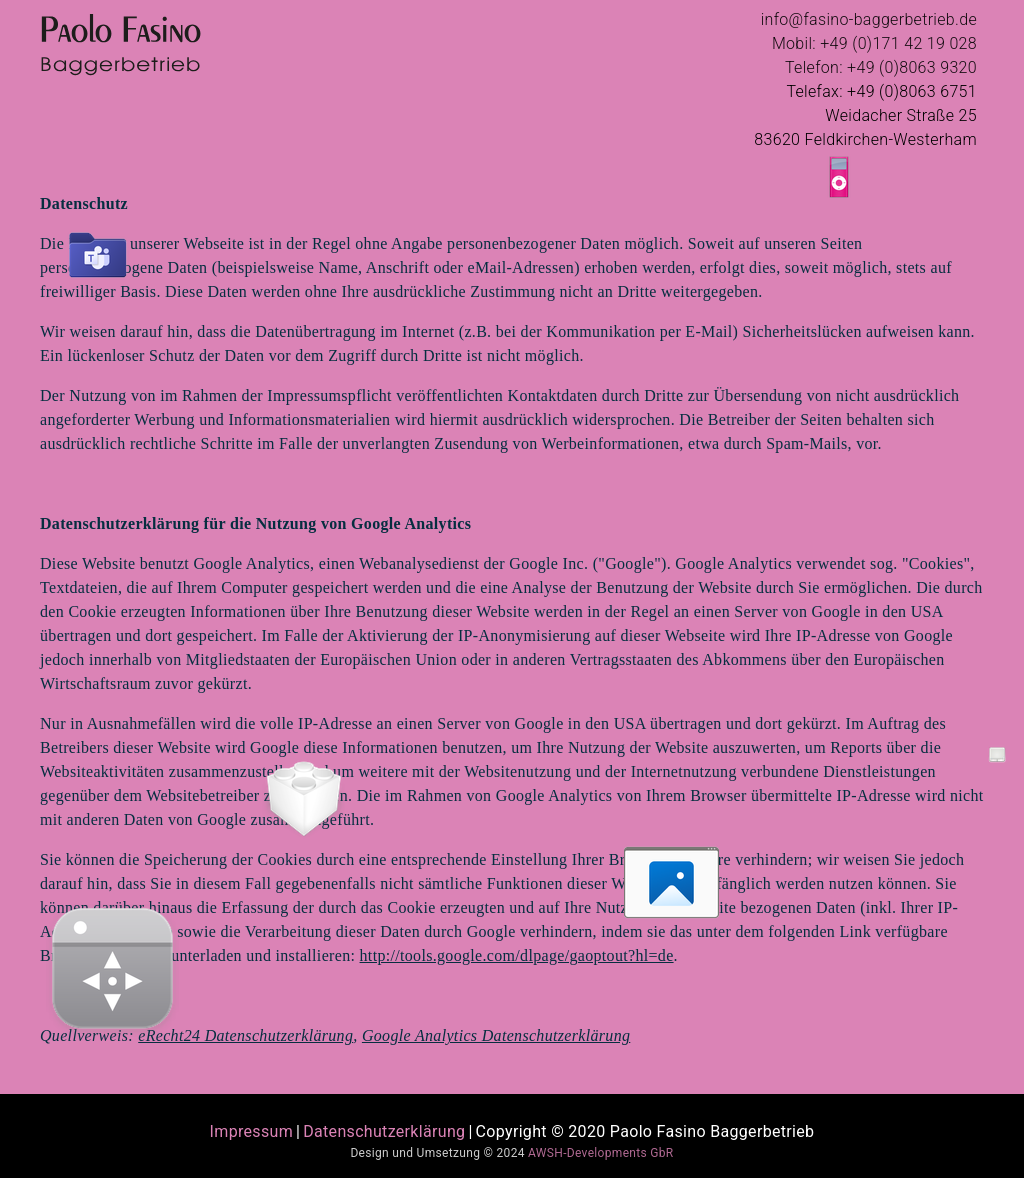  What do you see at coordinates (303, 799) in the screenshot?
I see `kernel extension file for macOS system` at bounding box center [303, 799].